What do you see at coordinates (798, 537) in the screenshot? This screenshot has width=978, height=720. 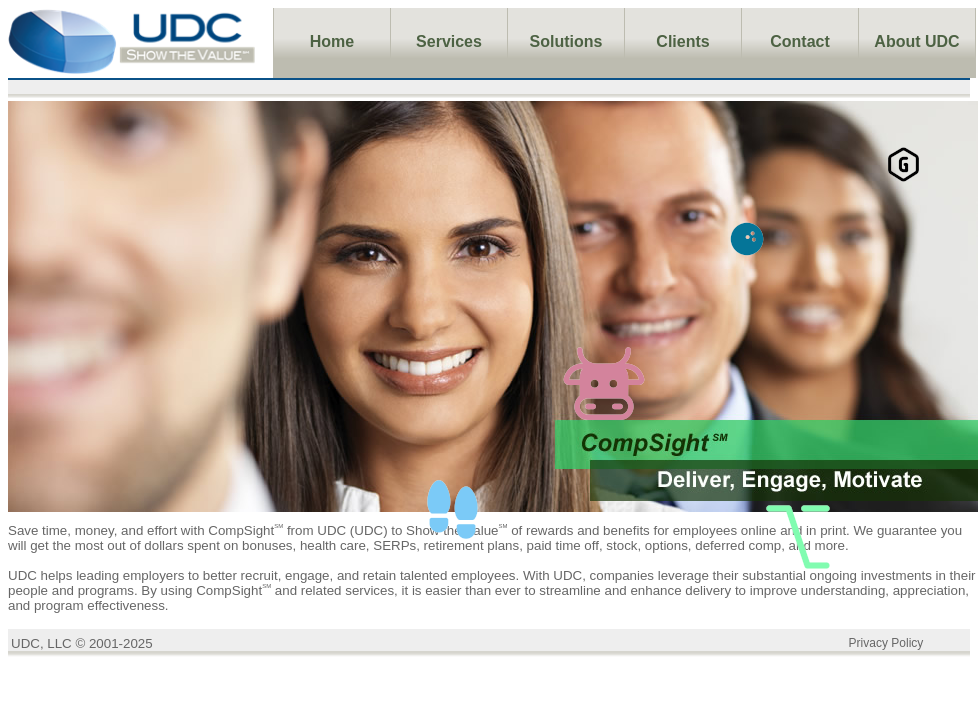 I see `access additional options or settings` at bounding box center [798, 537].